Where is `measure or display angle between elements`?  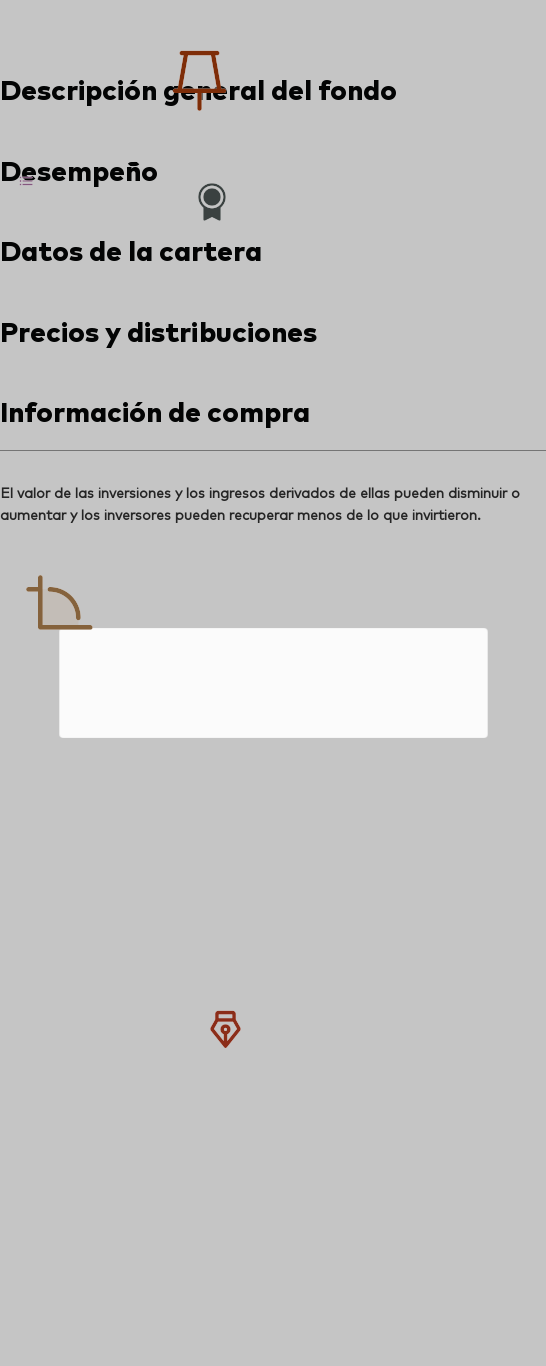
measure or display angle between elements is located at coordinates (57, 606).